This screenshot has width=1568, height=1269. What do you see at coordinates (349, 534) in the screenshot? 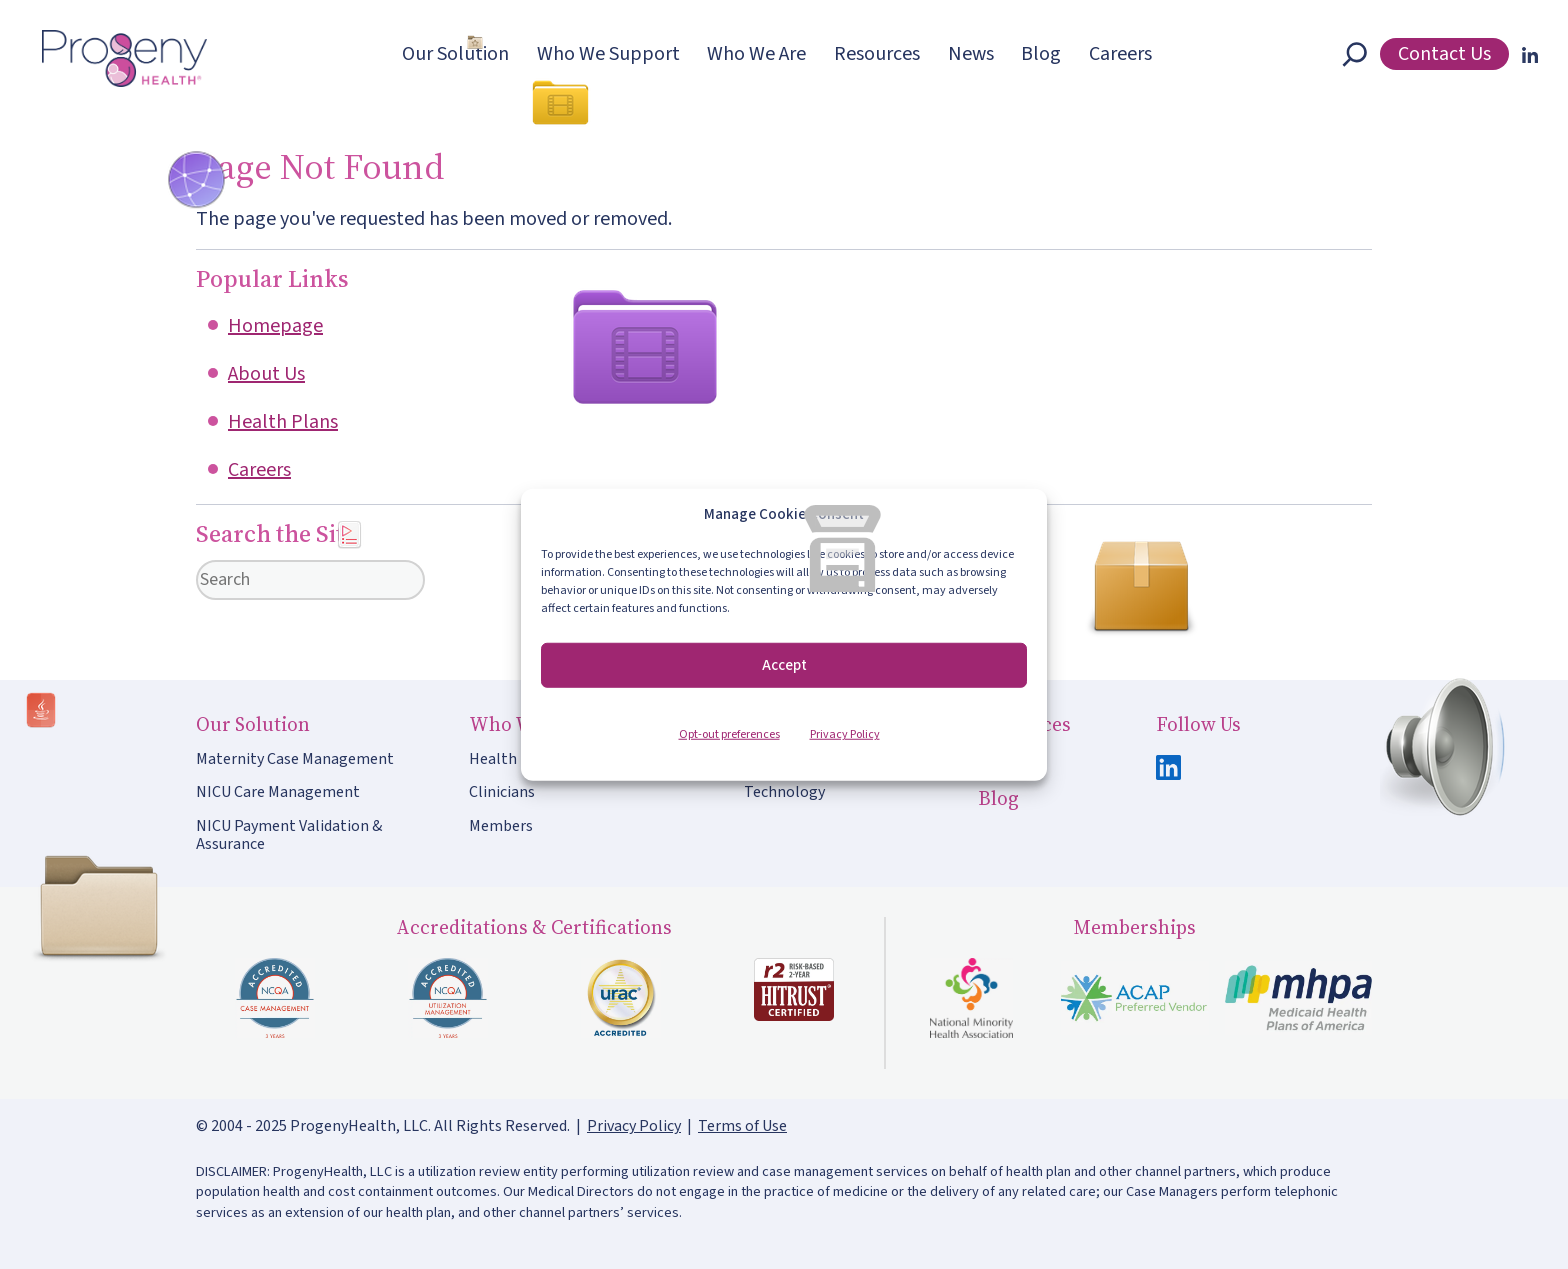
I see `open a playlist file` at bounding box center [349, 534].